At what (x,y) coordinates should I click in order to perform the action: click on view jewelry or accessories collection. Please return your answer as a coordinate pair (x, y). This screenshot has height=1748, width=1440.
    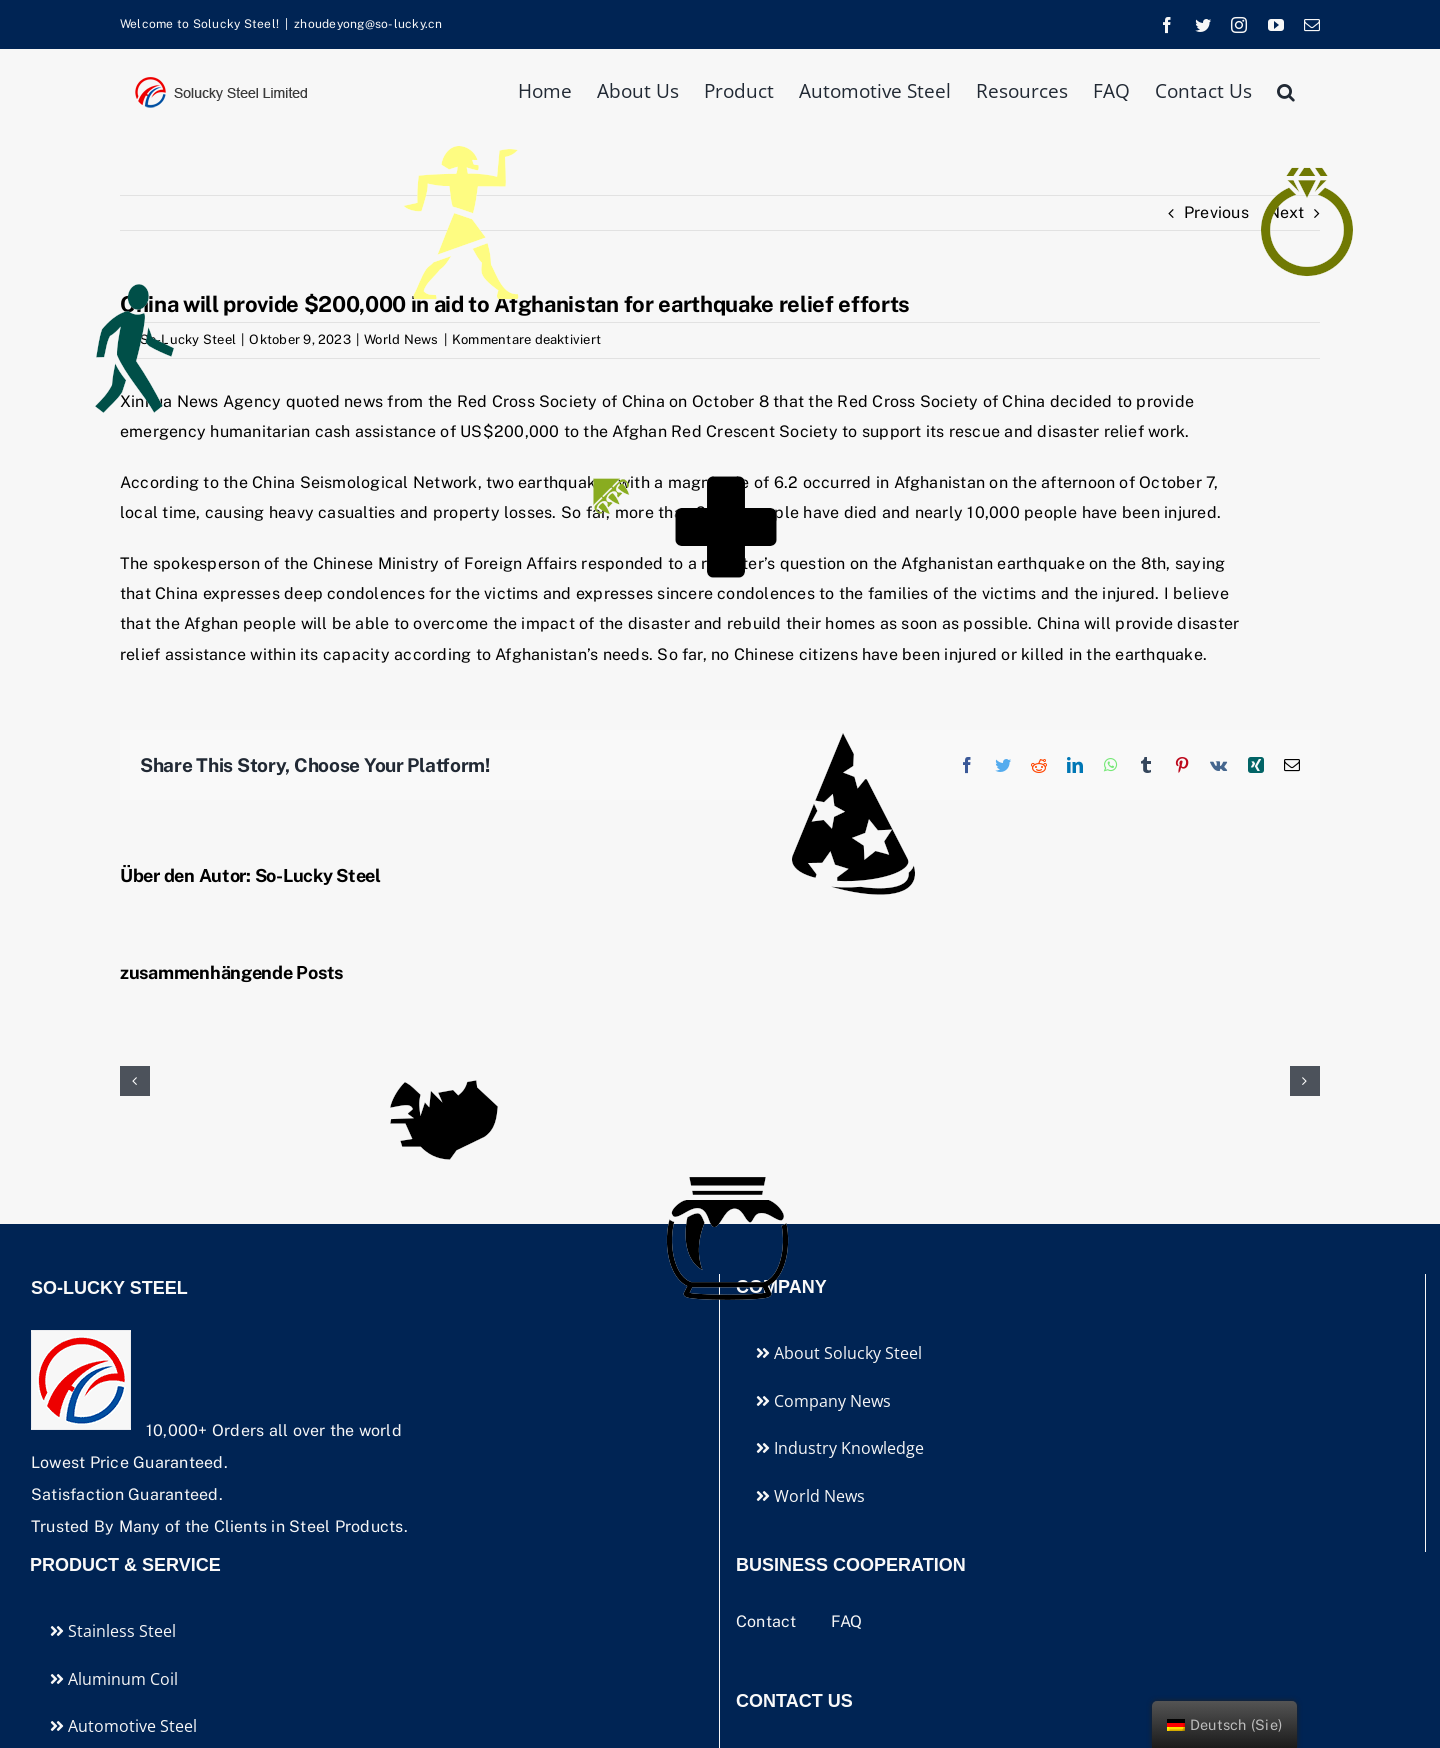
    Looking at the image, I should click on (1307, 222).